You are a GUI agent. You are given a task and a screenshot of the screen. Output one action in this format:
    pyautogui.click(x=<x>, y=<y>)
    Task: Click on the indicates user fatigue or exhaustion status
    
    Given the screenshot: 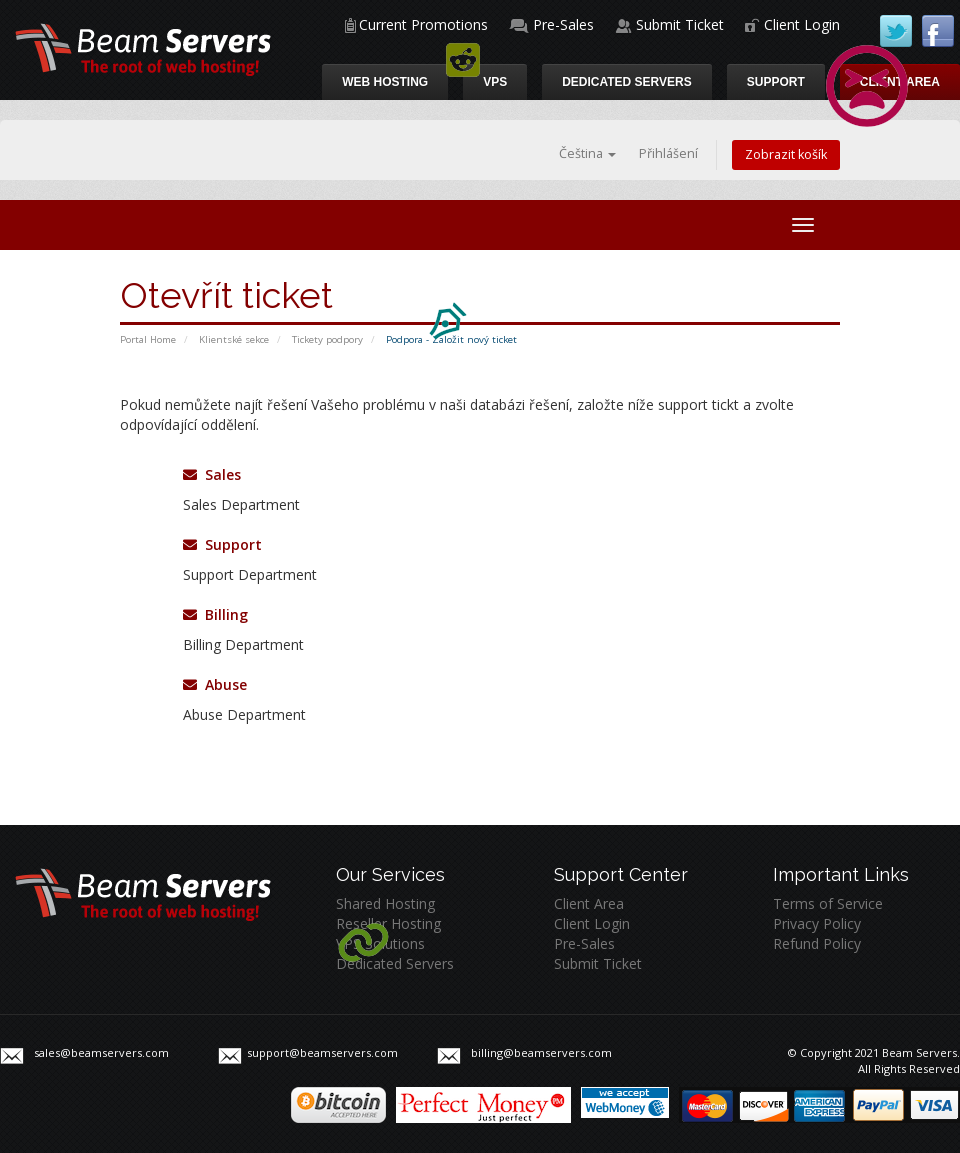 What is the action you would take?
    pyautogui.click(x=867, y=86)
    